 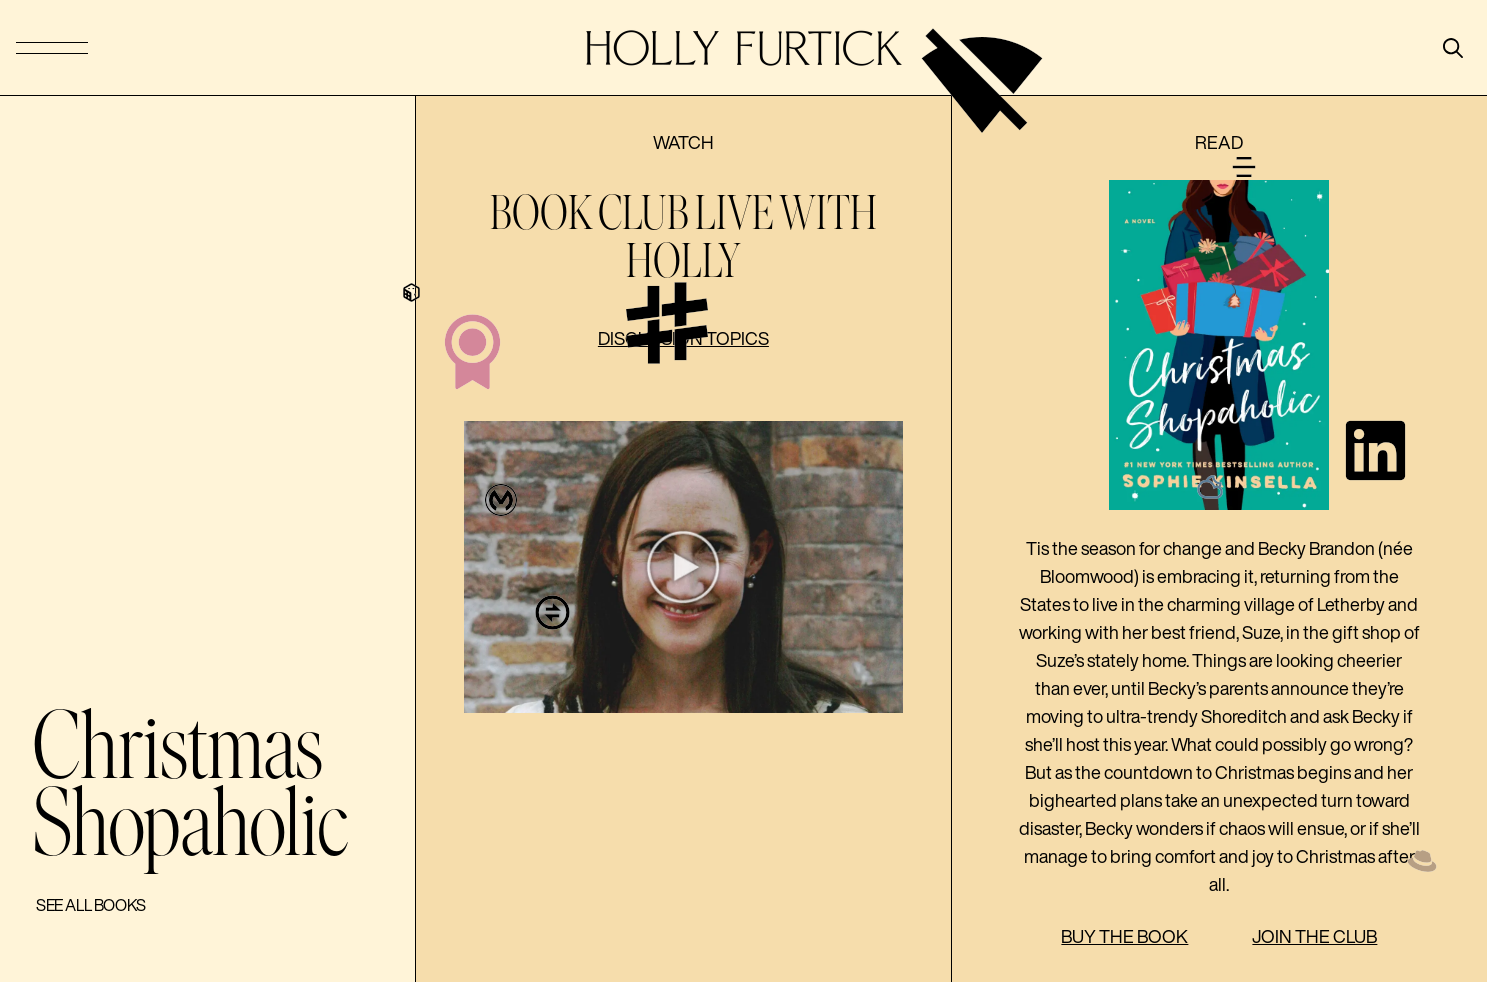 I want to click on randomize or shuffle content, so click(x=411, y=292).